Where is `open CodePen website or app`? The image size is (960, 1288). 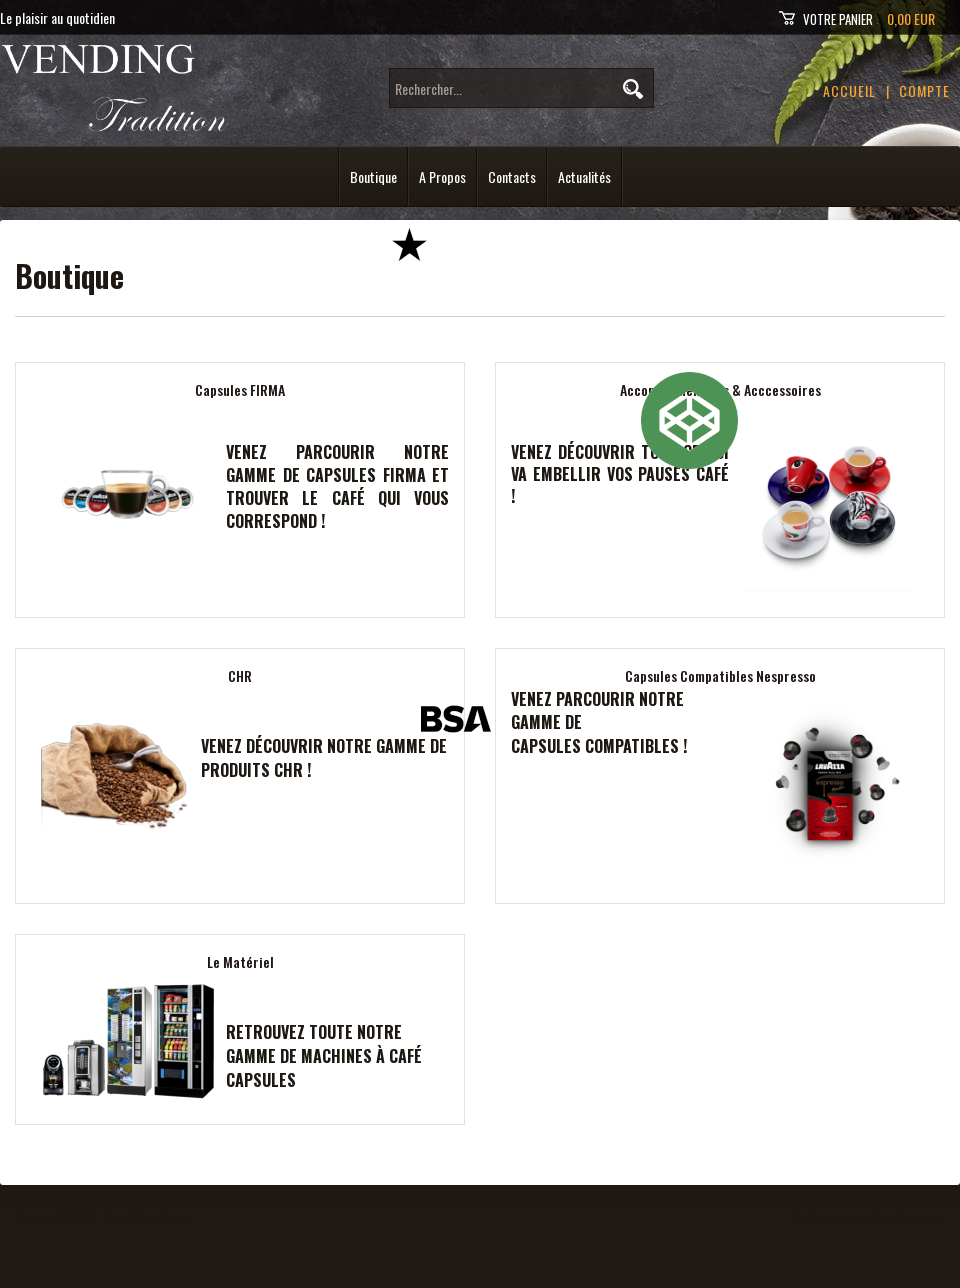
open CodePen website or app is located at coordinates (689, 420).